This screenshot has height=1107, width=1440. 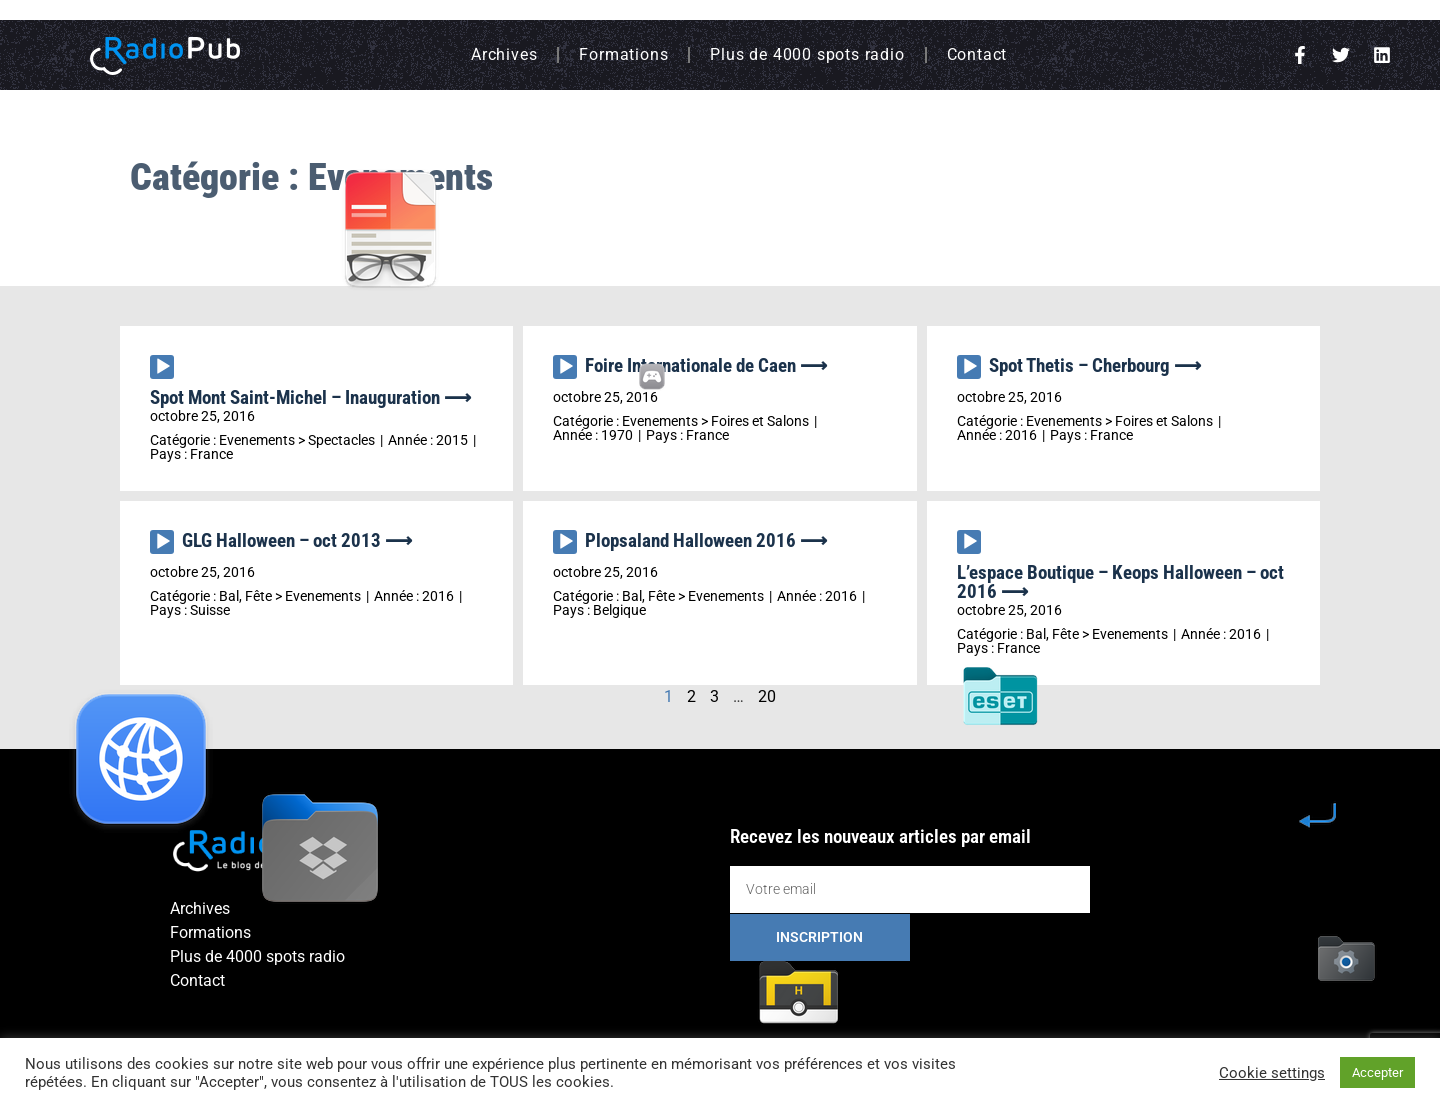 I want to click on access folder settings or preferences, so click(x=1346, y=960).